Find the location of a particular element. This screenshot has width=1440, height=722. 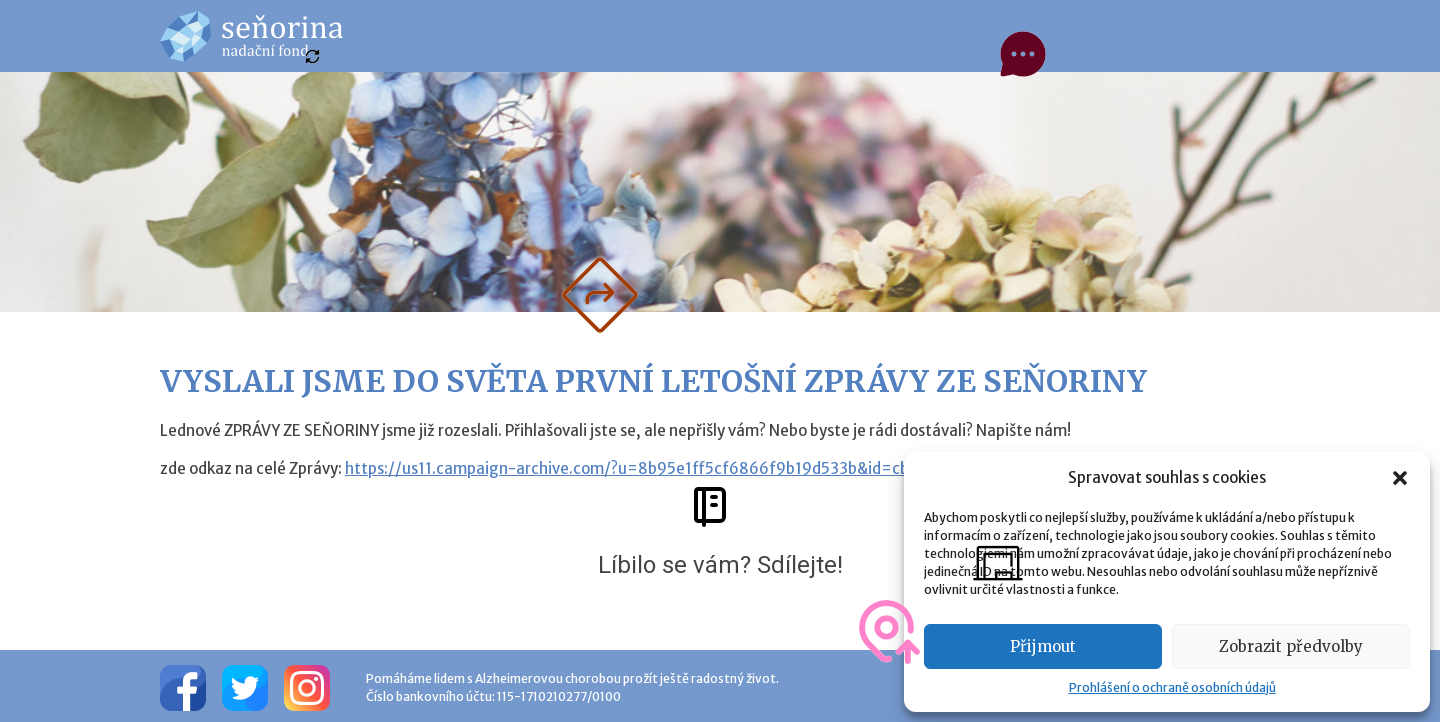

open messaging or chat is located at coordinates (1023, 54).